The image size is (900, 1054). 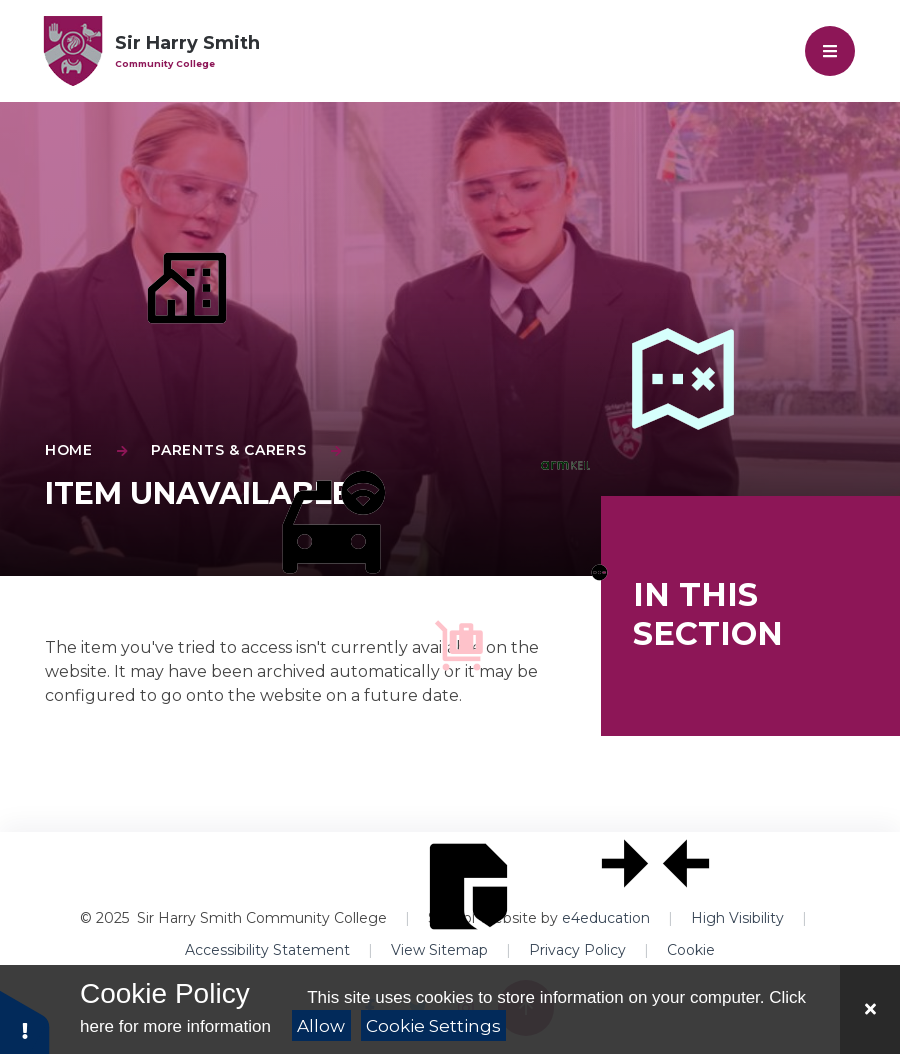 What do you see at coordinates (461, 644) in the screenshot?
I see `access luggage or baggage services` at bounding box center [461, 644].